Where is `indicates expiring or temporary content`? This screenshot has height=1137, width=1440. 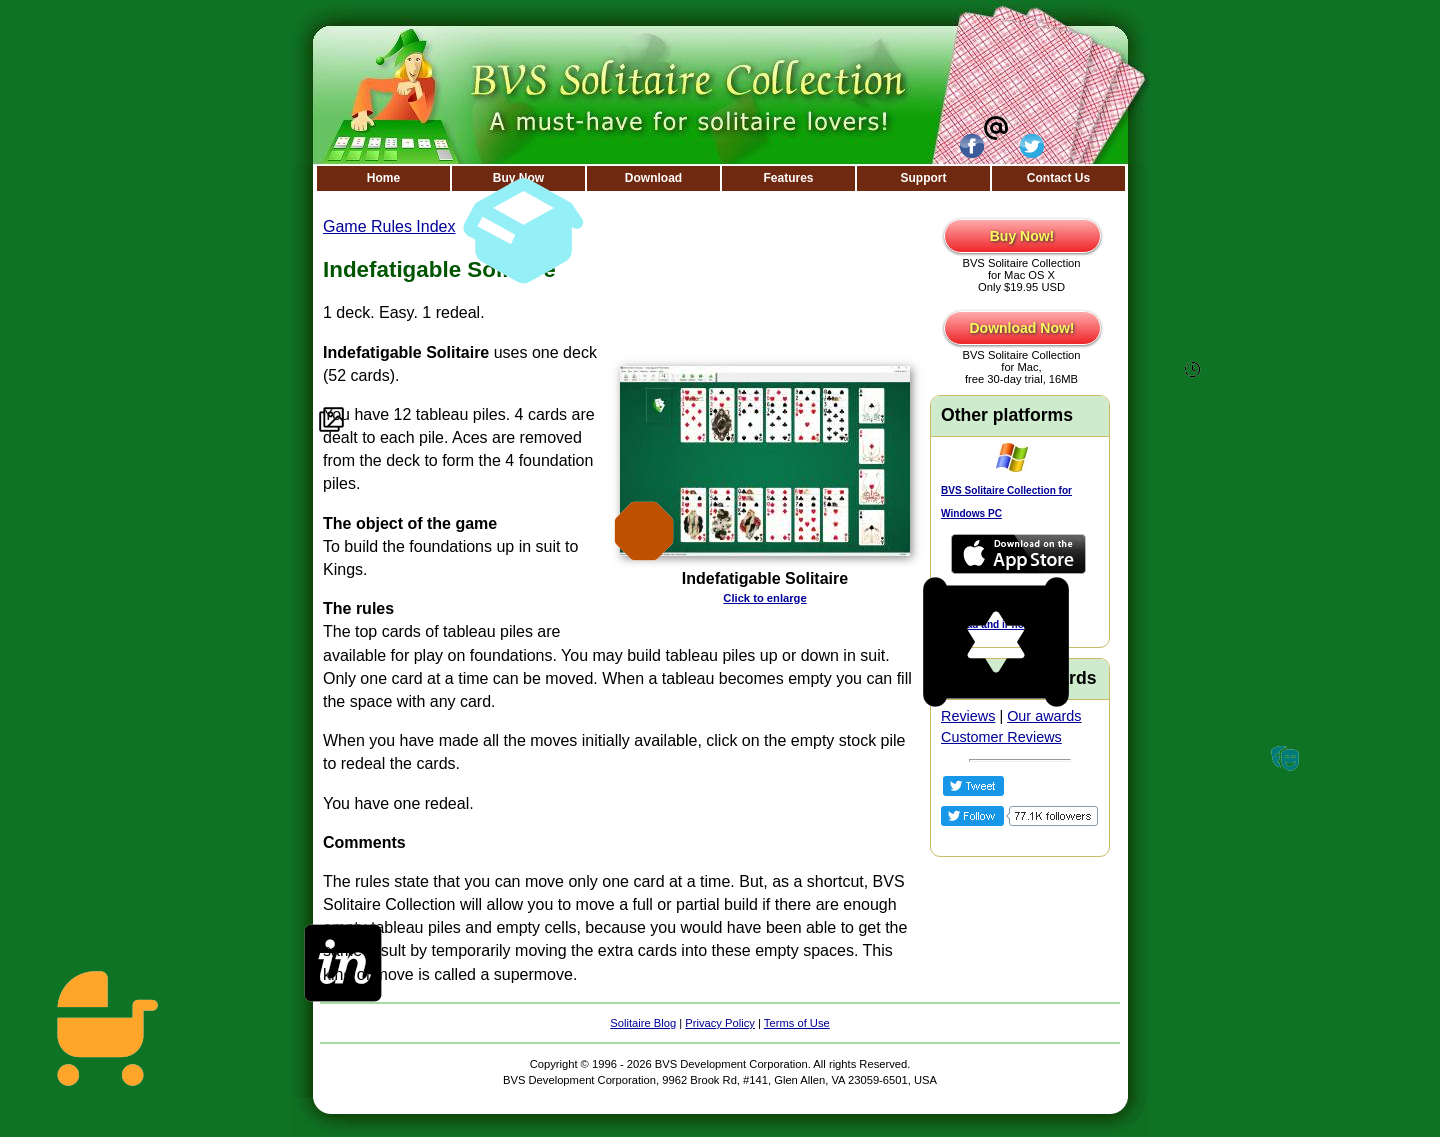
indicates expiring or temporary content is located at coordinates (1192, 369).